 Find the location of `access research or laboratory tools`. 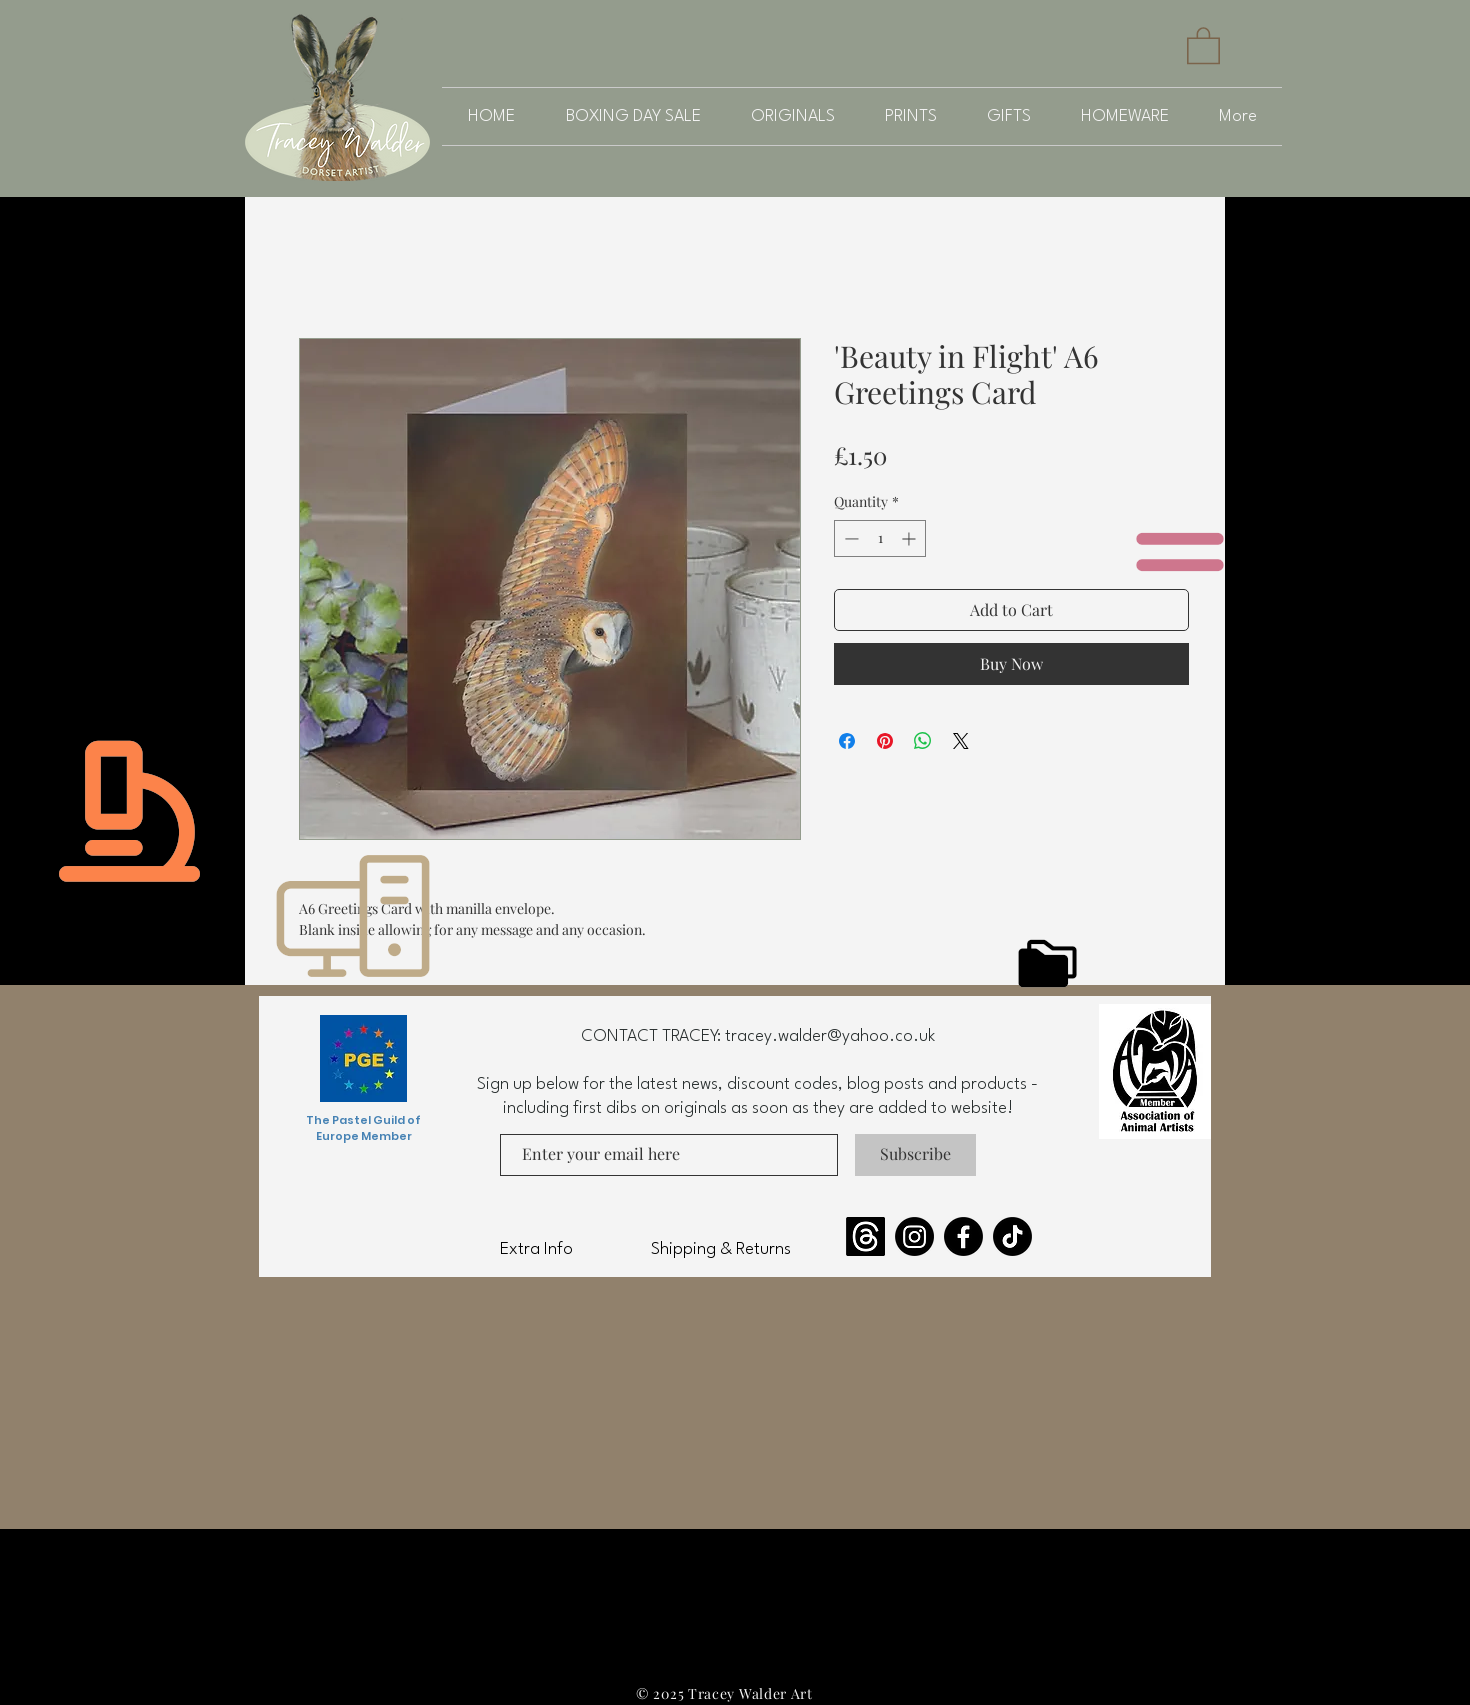

access research or laboratory tools is located at coordinates (129, 816).